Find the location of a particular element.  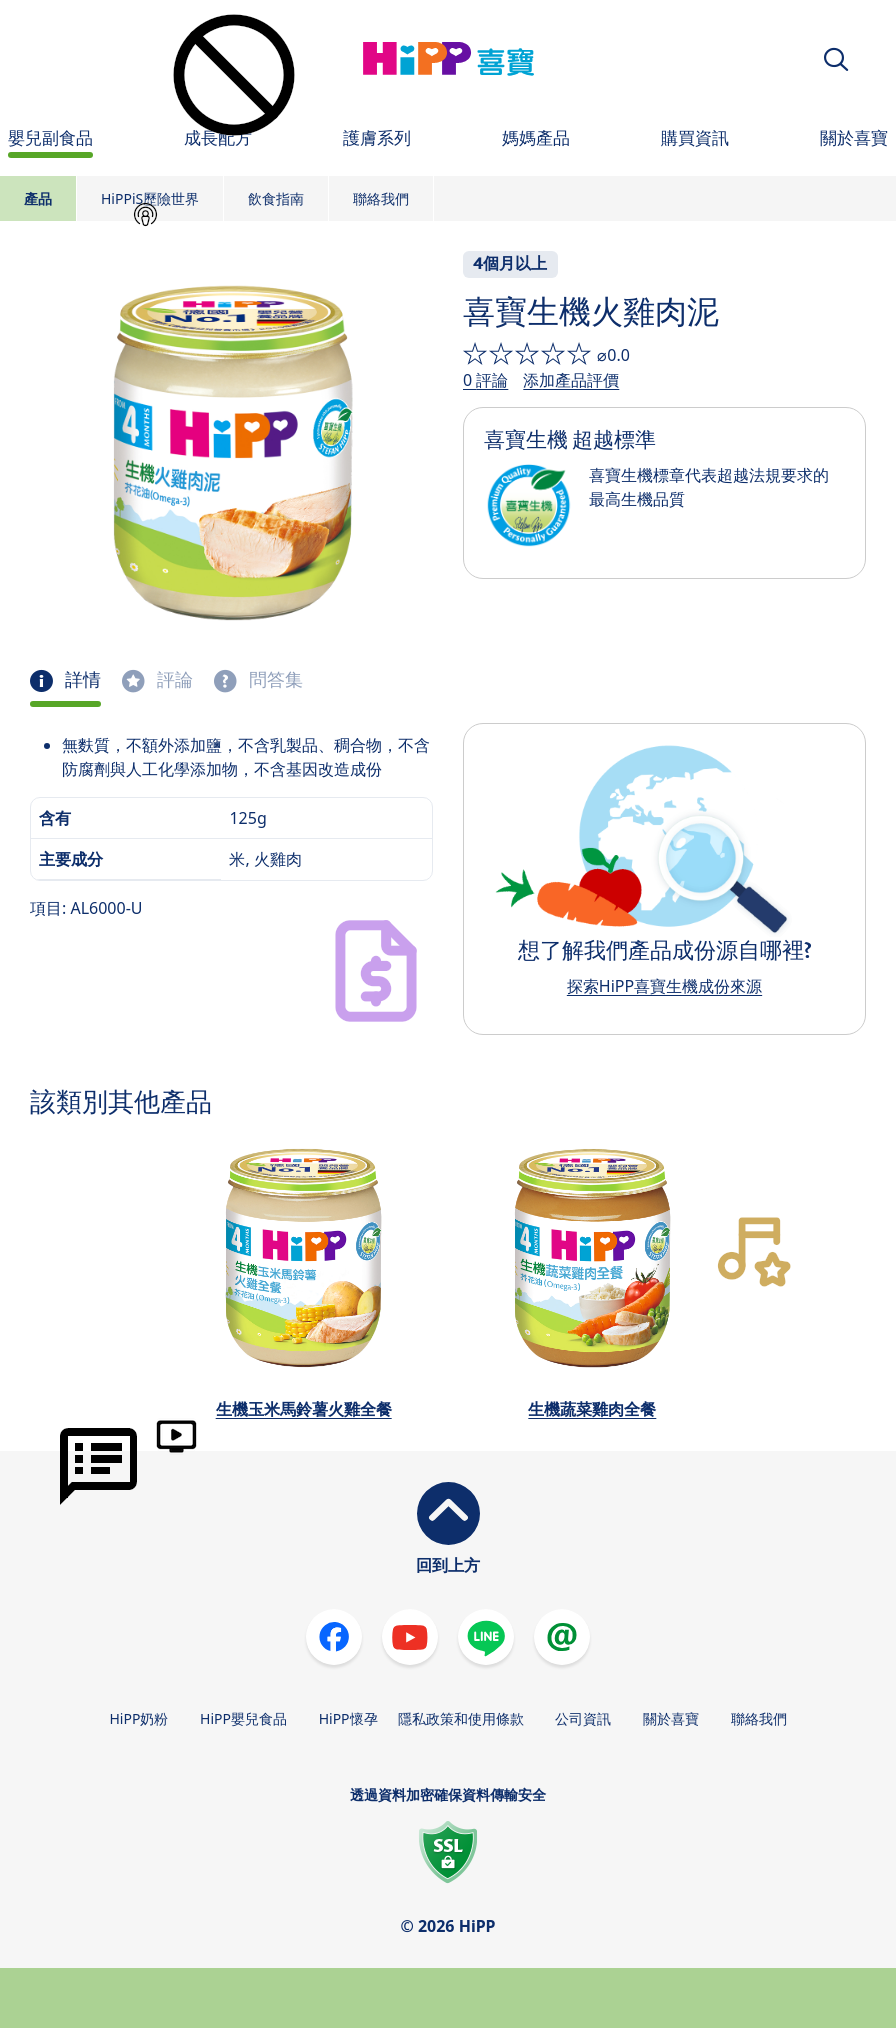

access video on demand or streaming content is located at coordinates (176, 1436).